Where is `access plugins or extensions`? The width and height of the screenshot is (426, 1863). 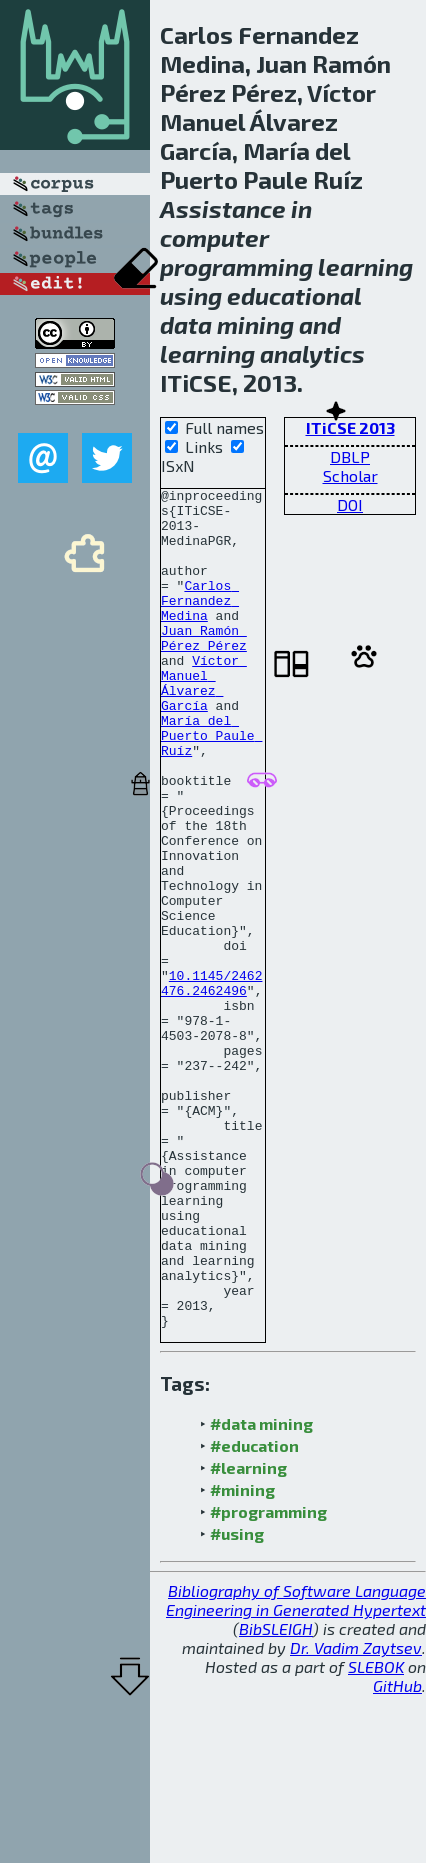 access plugins or extensions is located at coordinates (86, 554).